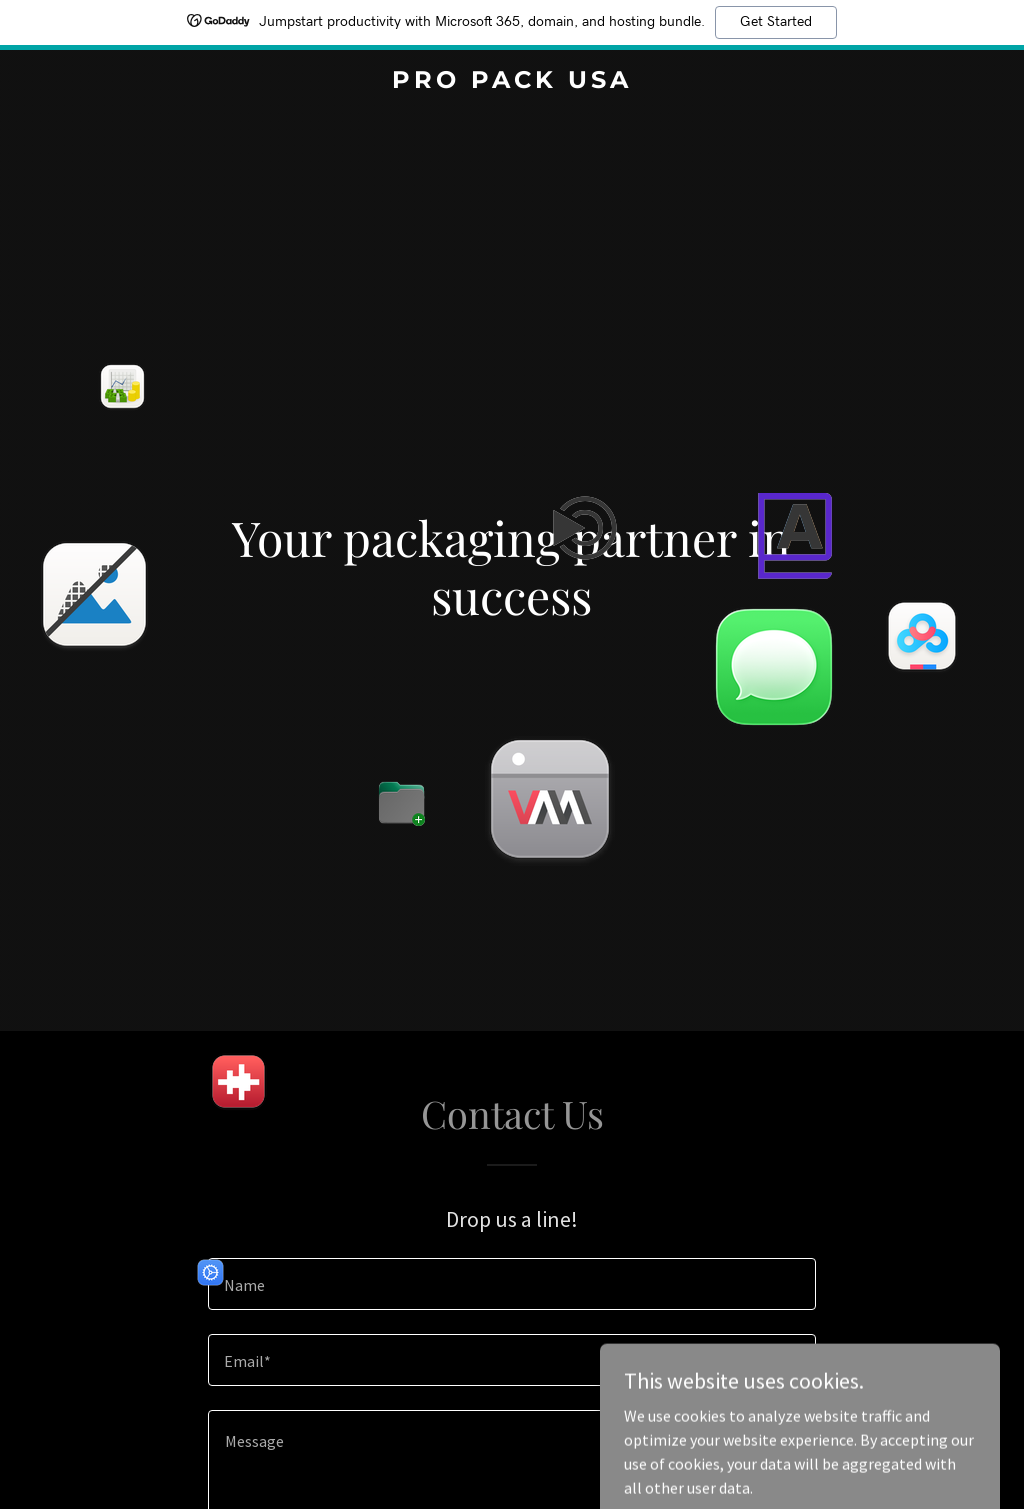 The image size is (1024, 1509). I want to click on create a new folder, so click(401, 802).